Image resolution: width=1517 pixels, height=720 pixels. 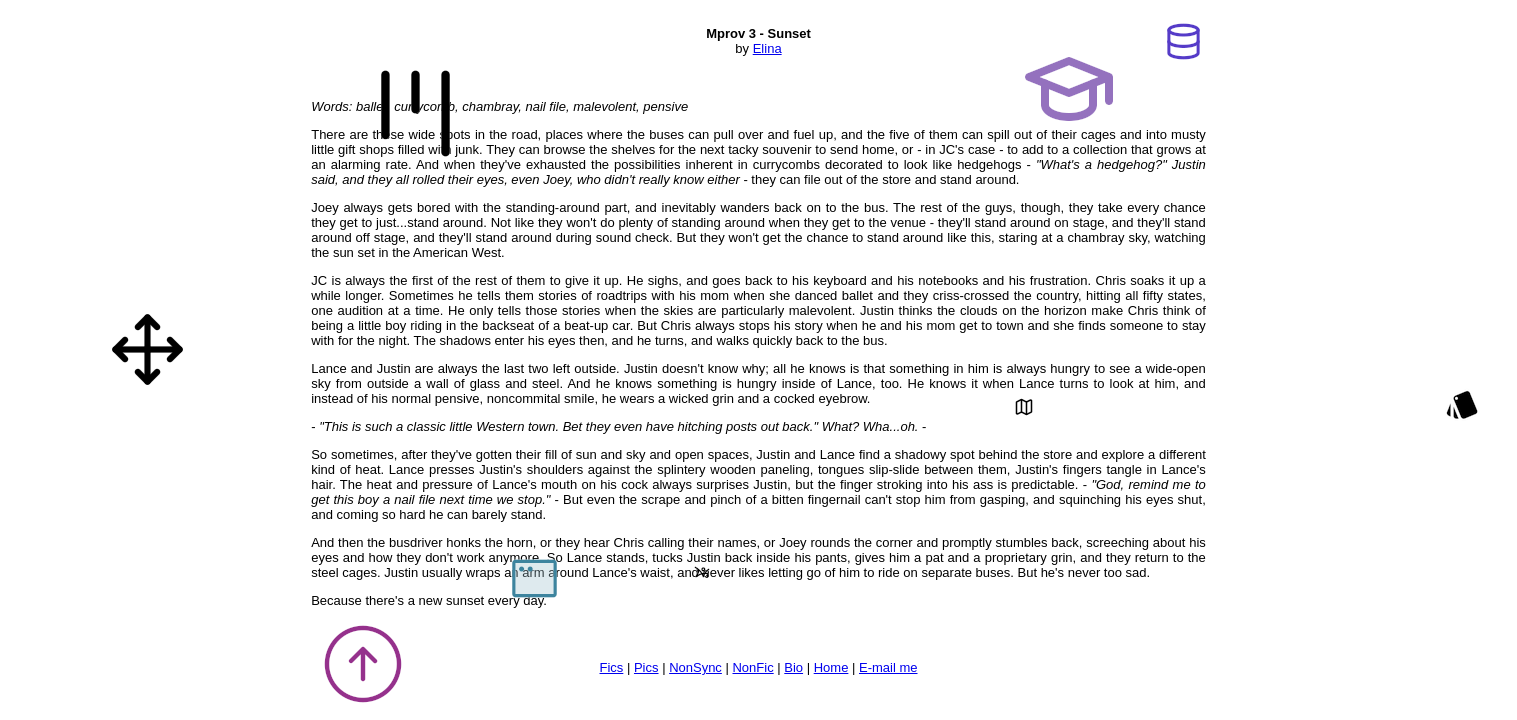 I want to click on open a new application window, so click(x=534, y=578).